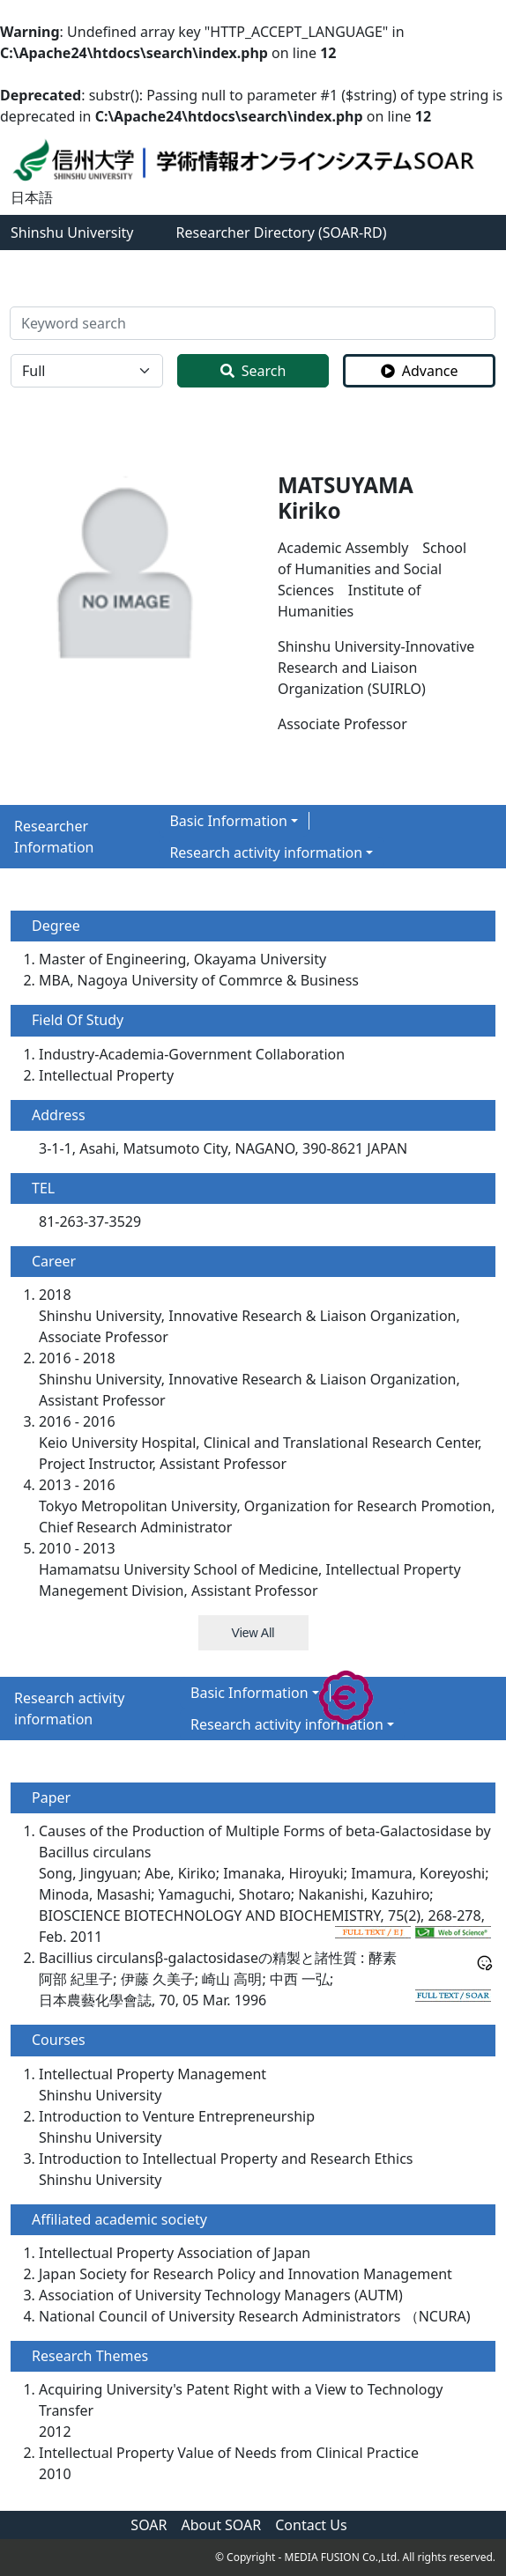 This screenshot has height=2576, width=506. I want to click on edit your mood or status, so click(484, 1962).